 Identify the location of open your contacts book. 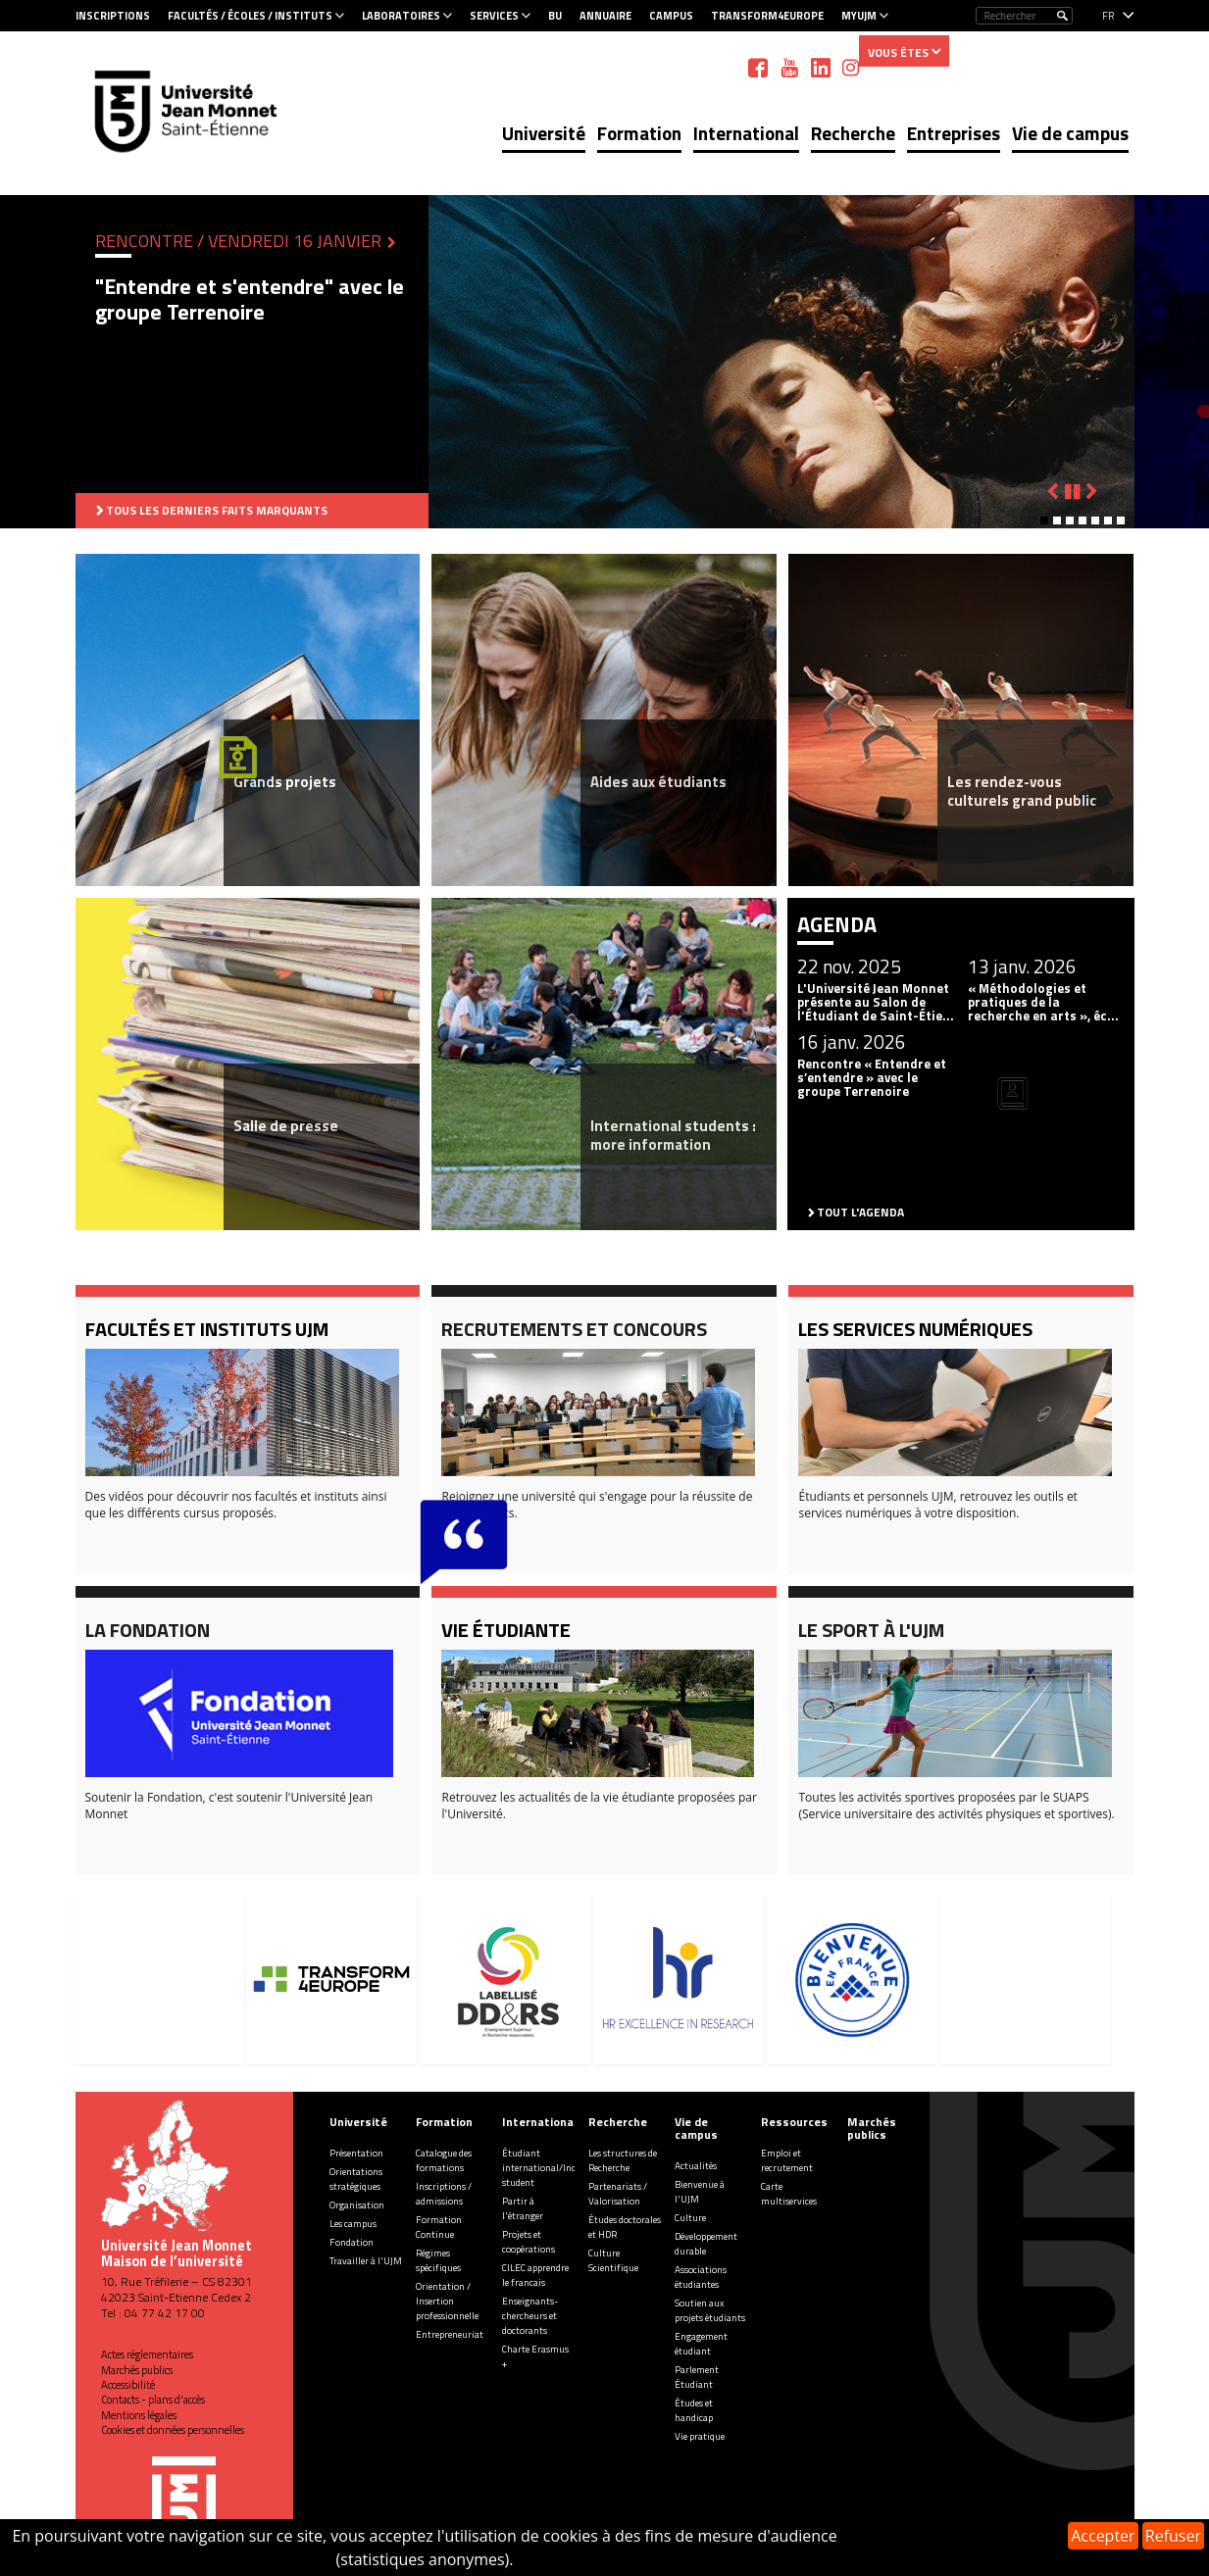
(1012, 1093).